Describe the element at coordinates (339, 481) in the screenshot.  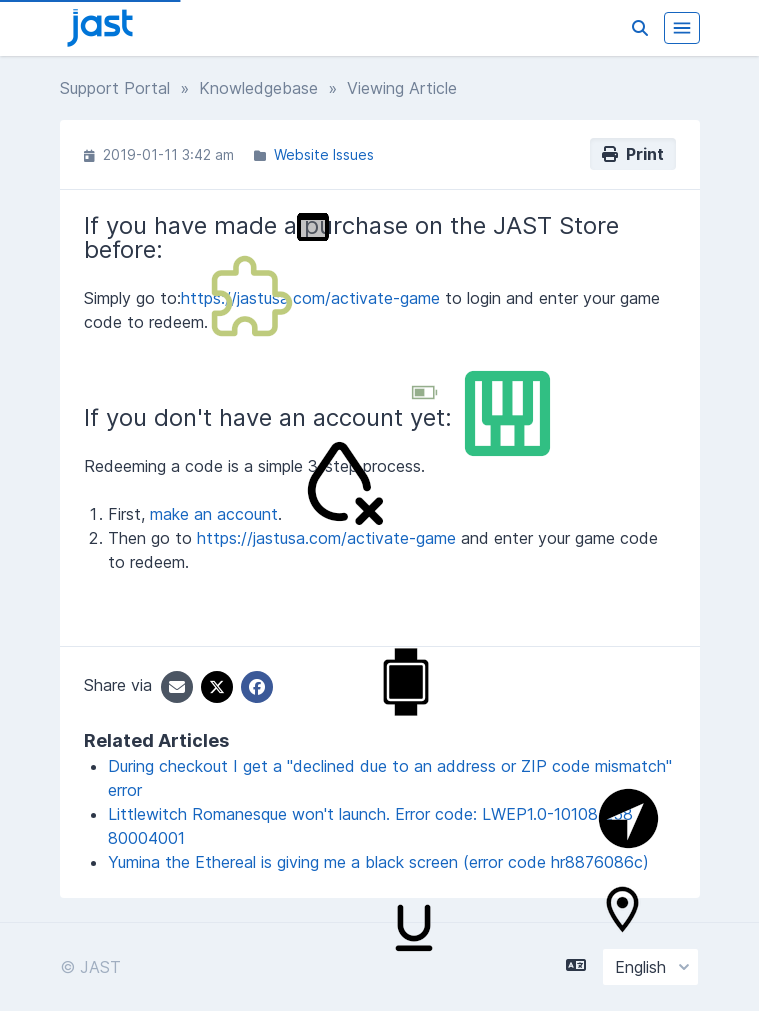
I see `disable water or liquid-related feature` at that location.